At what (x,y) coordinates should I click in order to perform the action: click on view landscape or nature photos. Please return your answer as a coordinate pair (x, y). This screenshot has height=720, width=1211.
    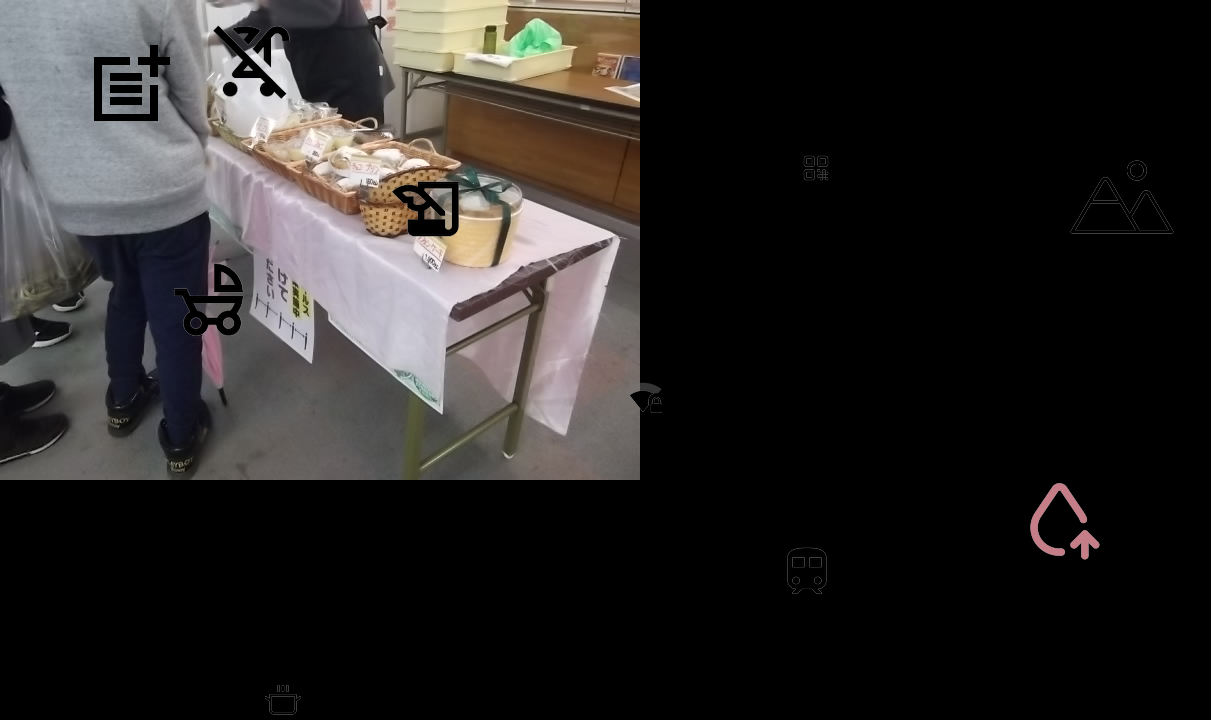
    Looking at the image, I should click on (1122, 202).